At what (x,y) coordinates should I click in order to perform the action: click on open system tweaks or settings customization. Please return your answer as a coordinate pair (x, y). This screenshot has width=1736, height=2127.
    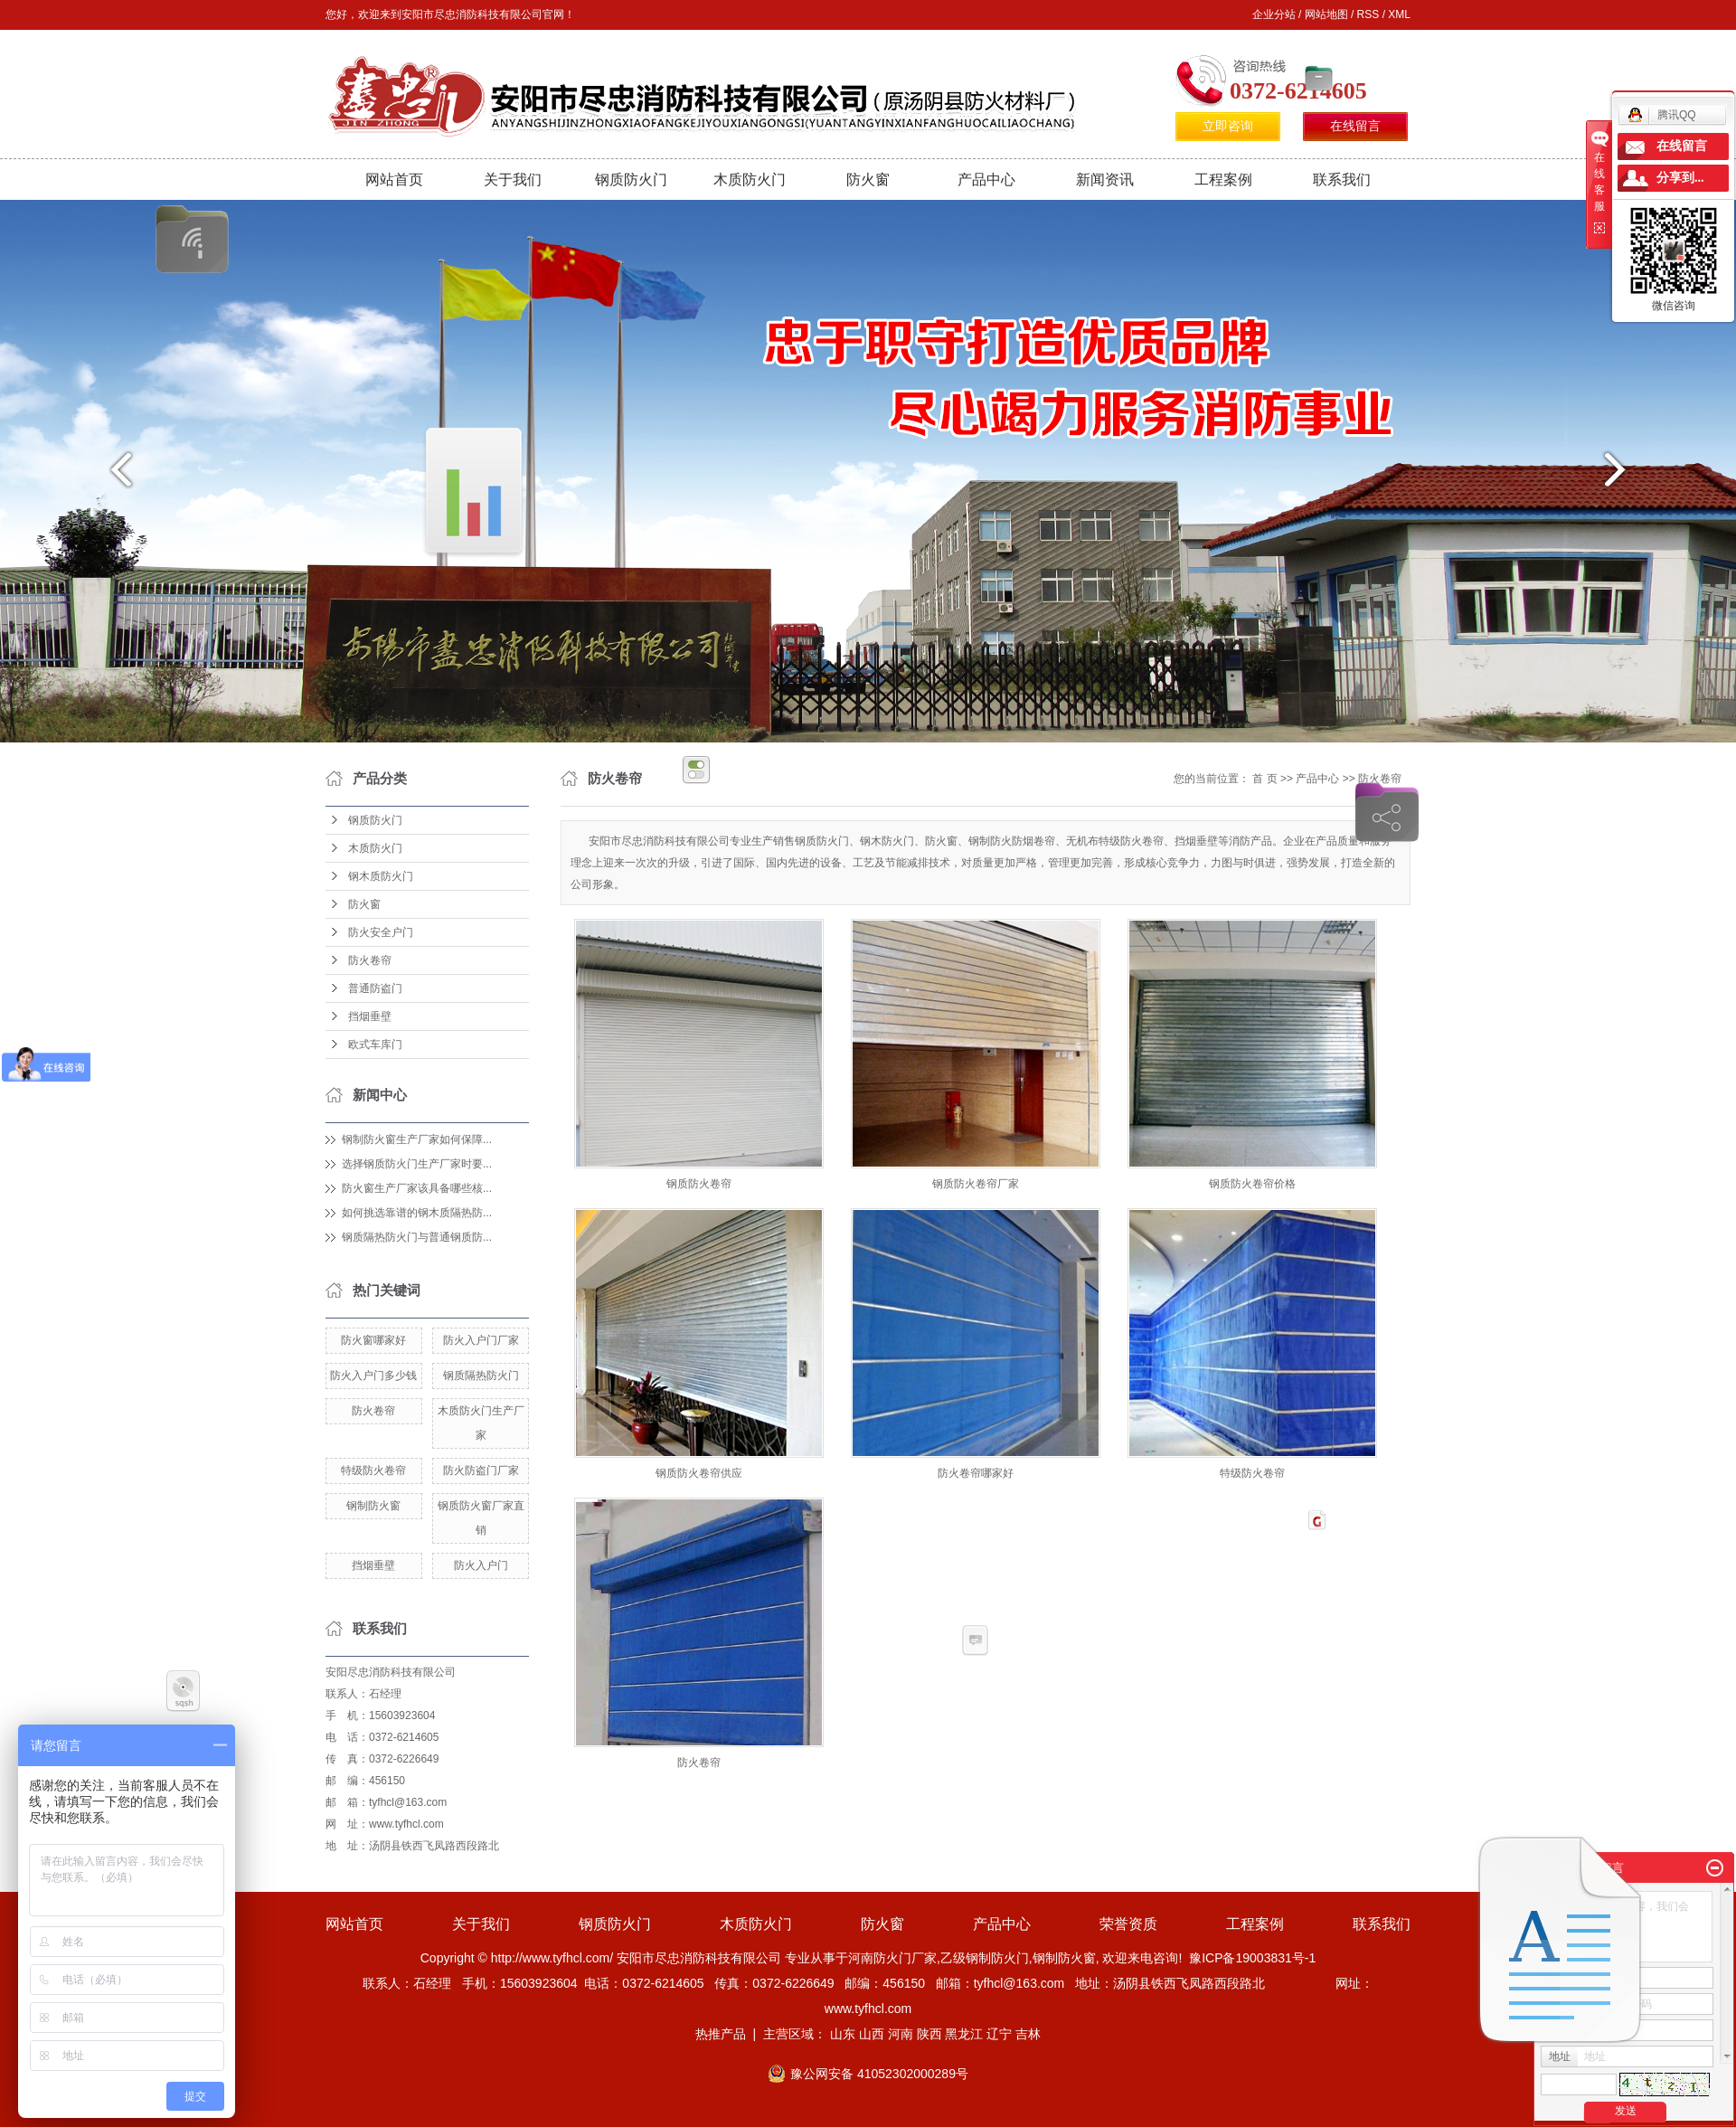
    Looking at the image, I should click on (696, 770).